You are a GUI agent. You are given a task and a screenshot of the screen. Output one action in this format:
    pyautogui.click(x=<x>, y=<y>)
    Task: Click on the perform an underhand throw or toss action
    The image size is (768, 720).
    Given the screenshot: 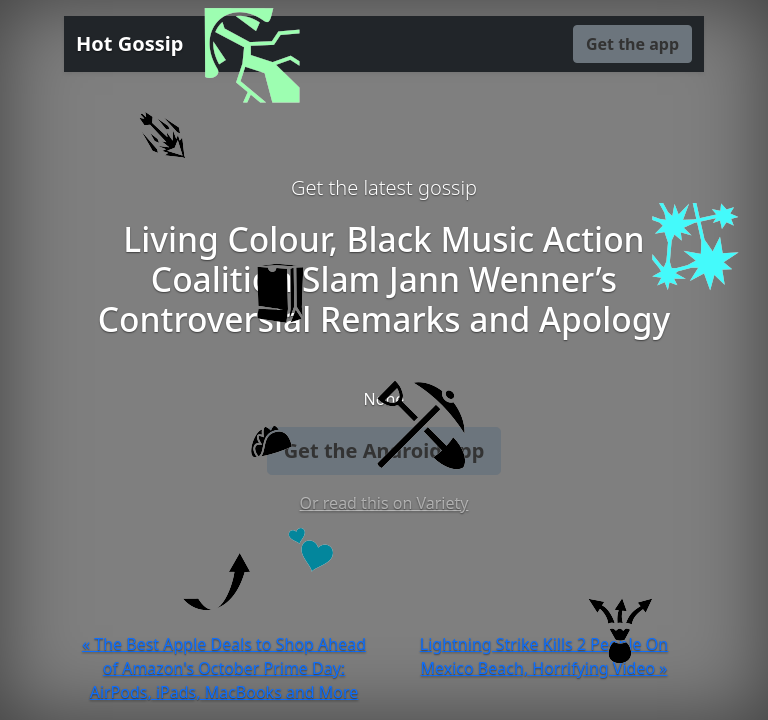 What is the action you would take?
    pyautogui.click(x=215, y=581)
    